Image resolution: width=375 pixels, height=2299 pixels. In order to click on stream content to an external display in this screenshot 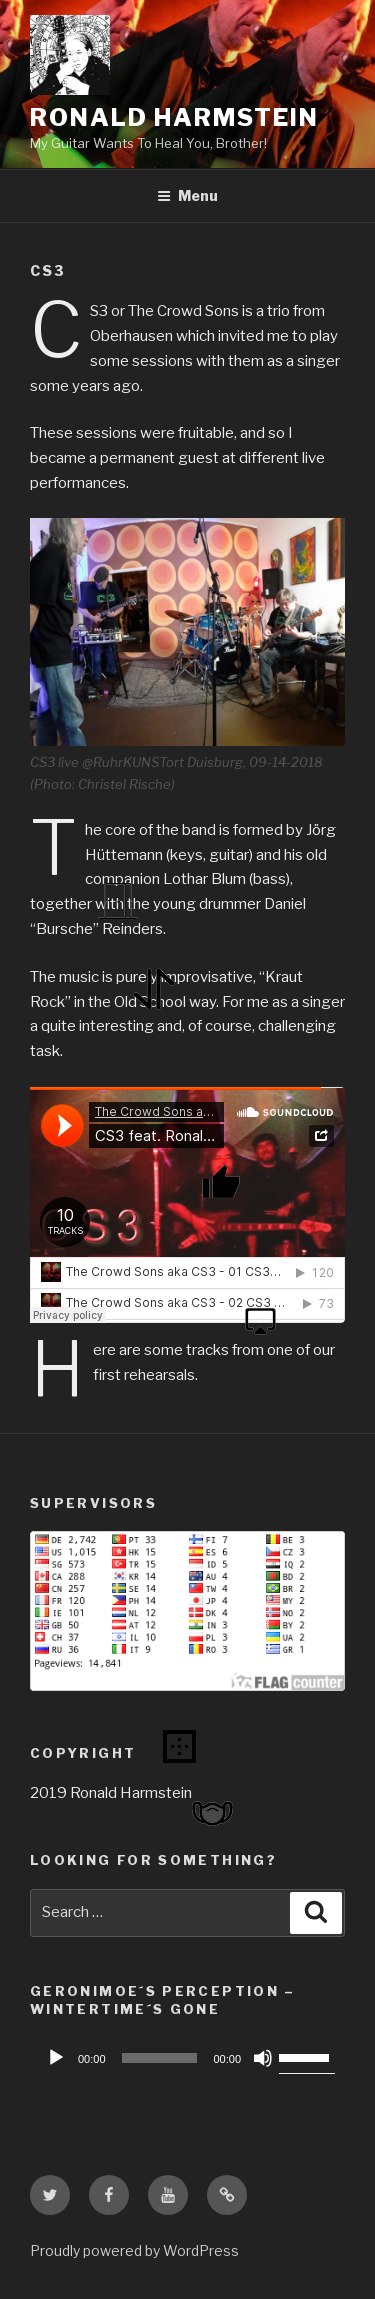, I will do `click(260, 1320)`.